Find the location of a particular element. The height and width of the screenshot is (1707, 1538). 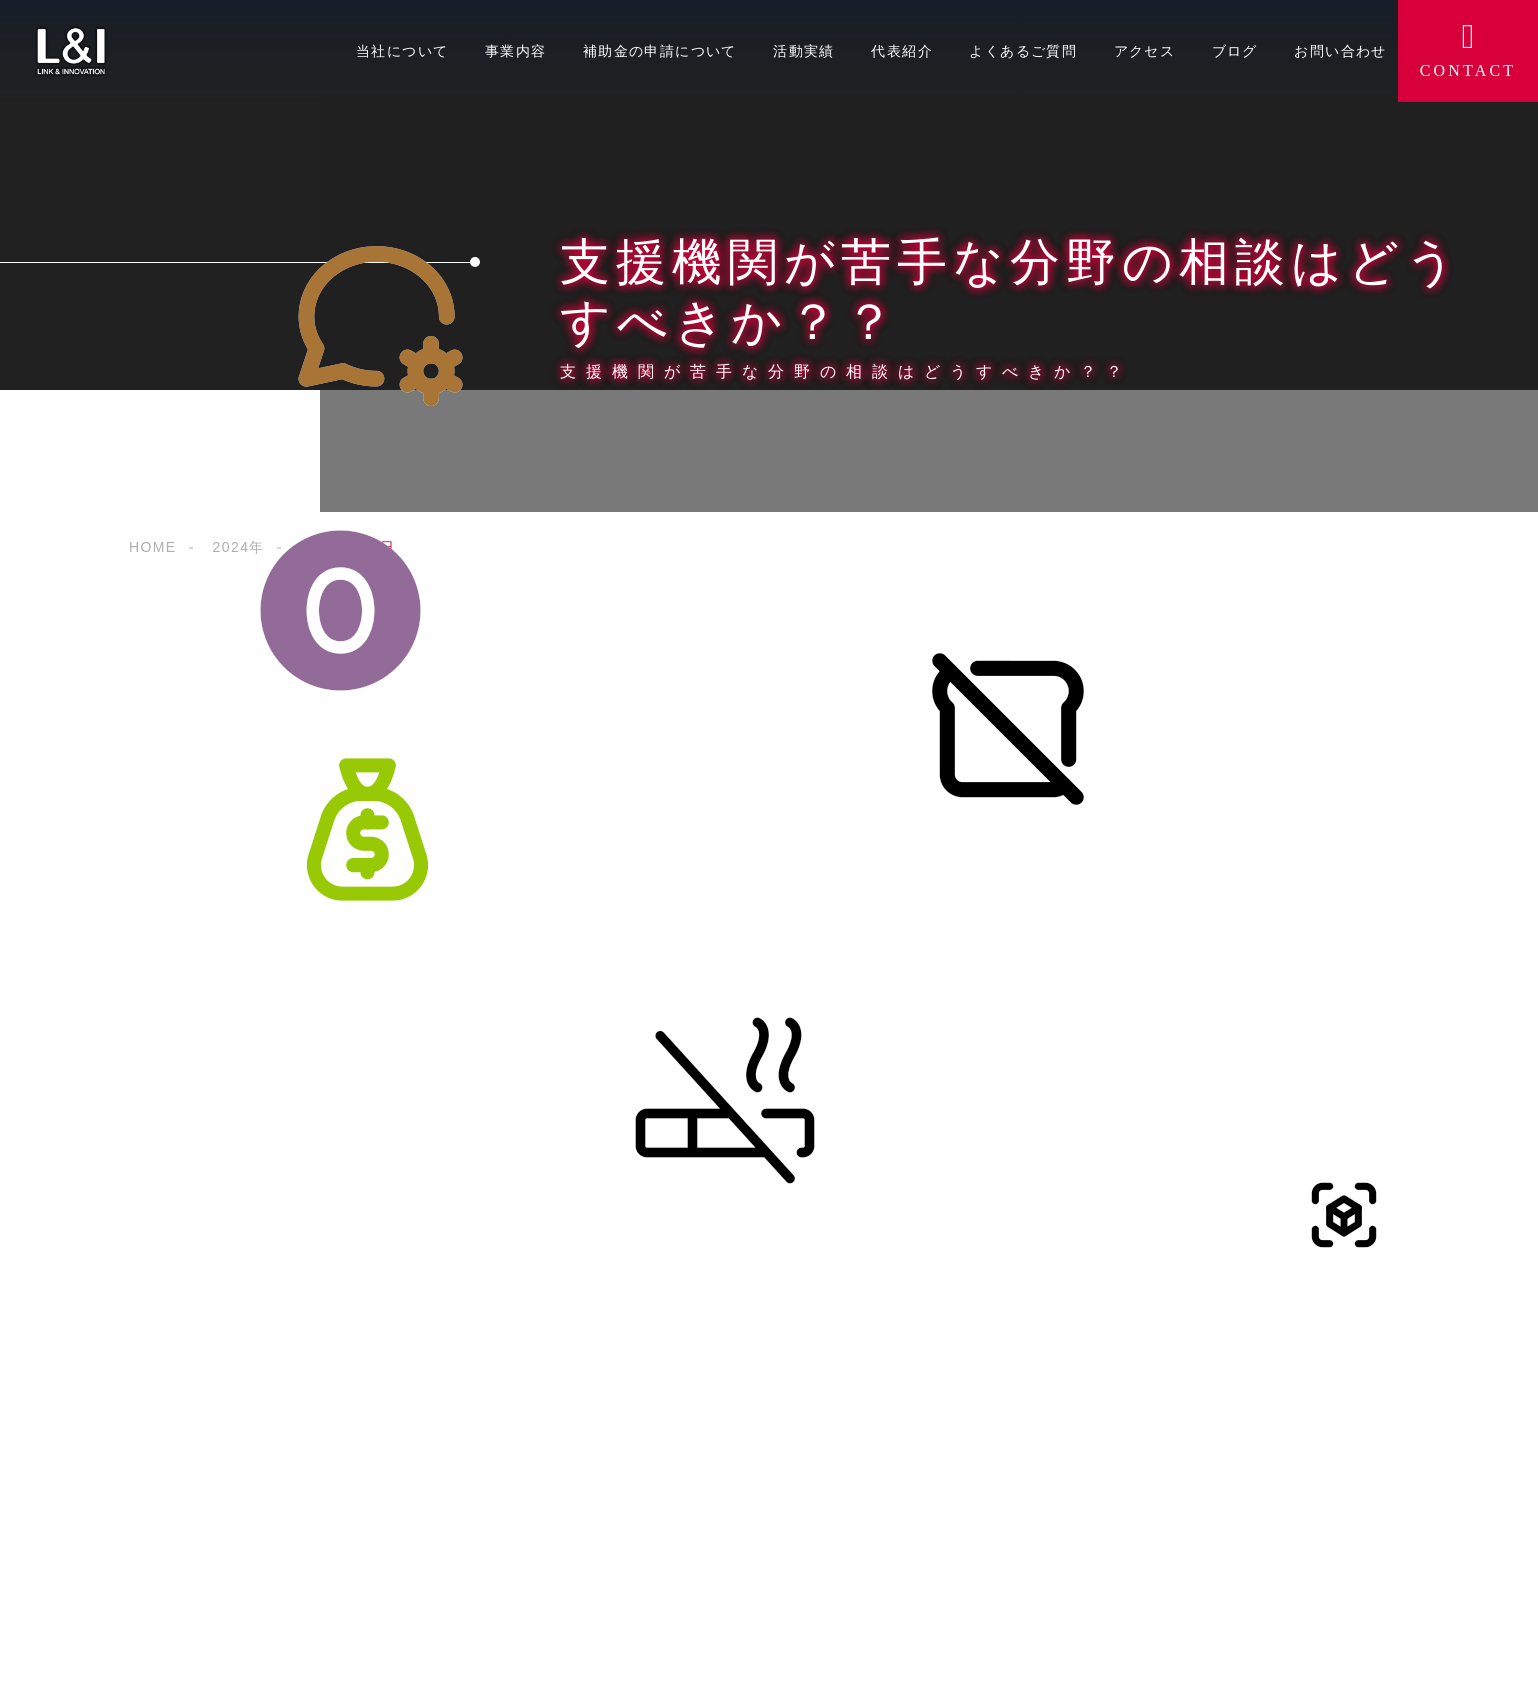

access message settings is located at coordinates (376, 316).